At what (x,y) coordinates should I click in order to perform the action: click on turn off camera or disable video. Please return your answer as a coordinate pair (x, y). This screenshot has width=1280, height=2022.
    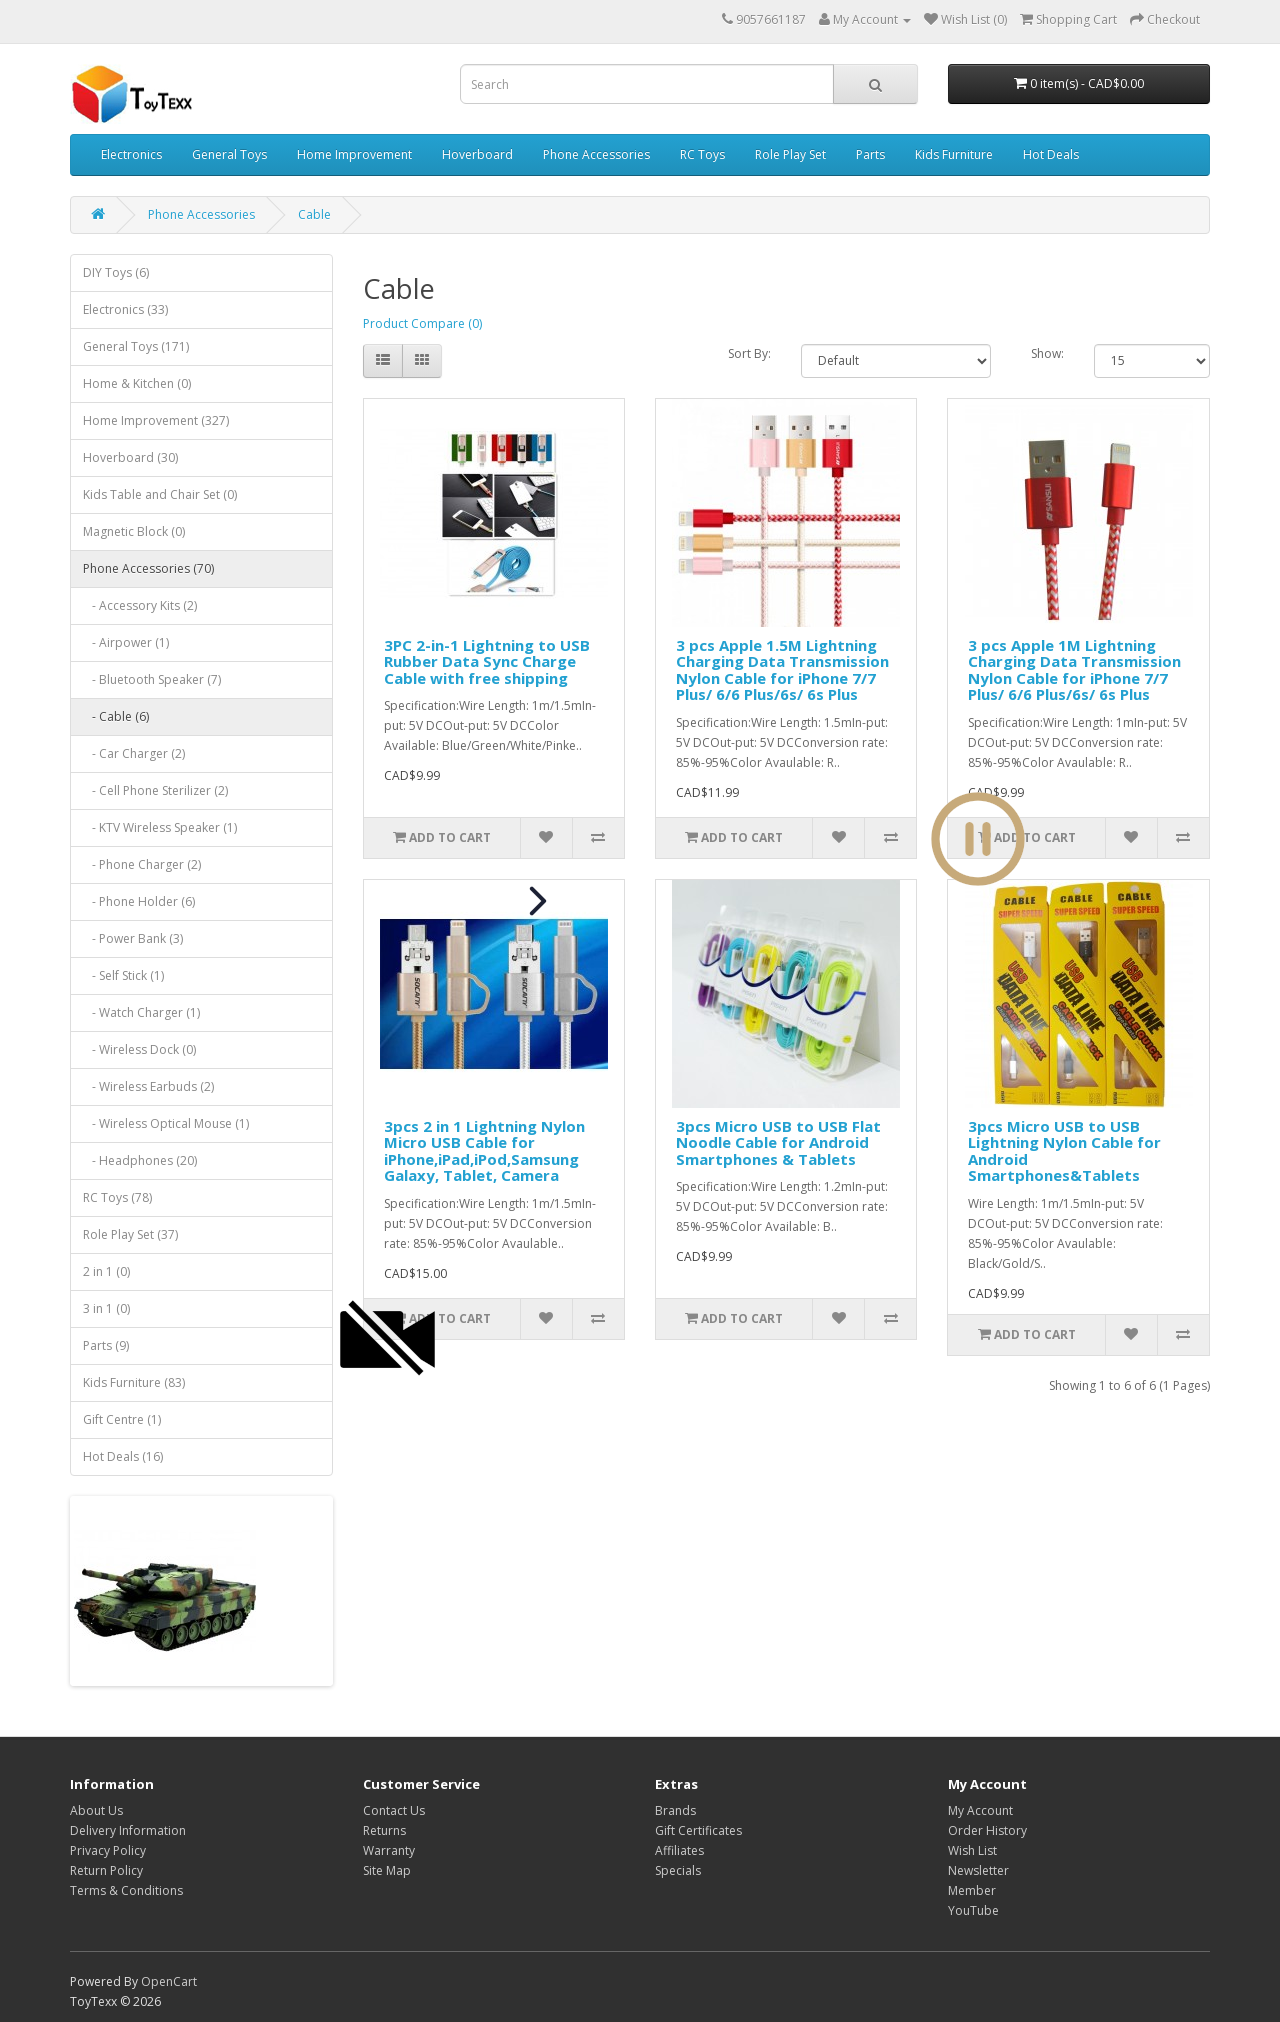
    Looking at the image, I should click on (387, 1339).